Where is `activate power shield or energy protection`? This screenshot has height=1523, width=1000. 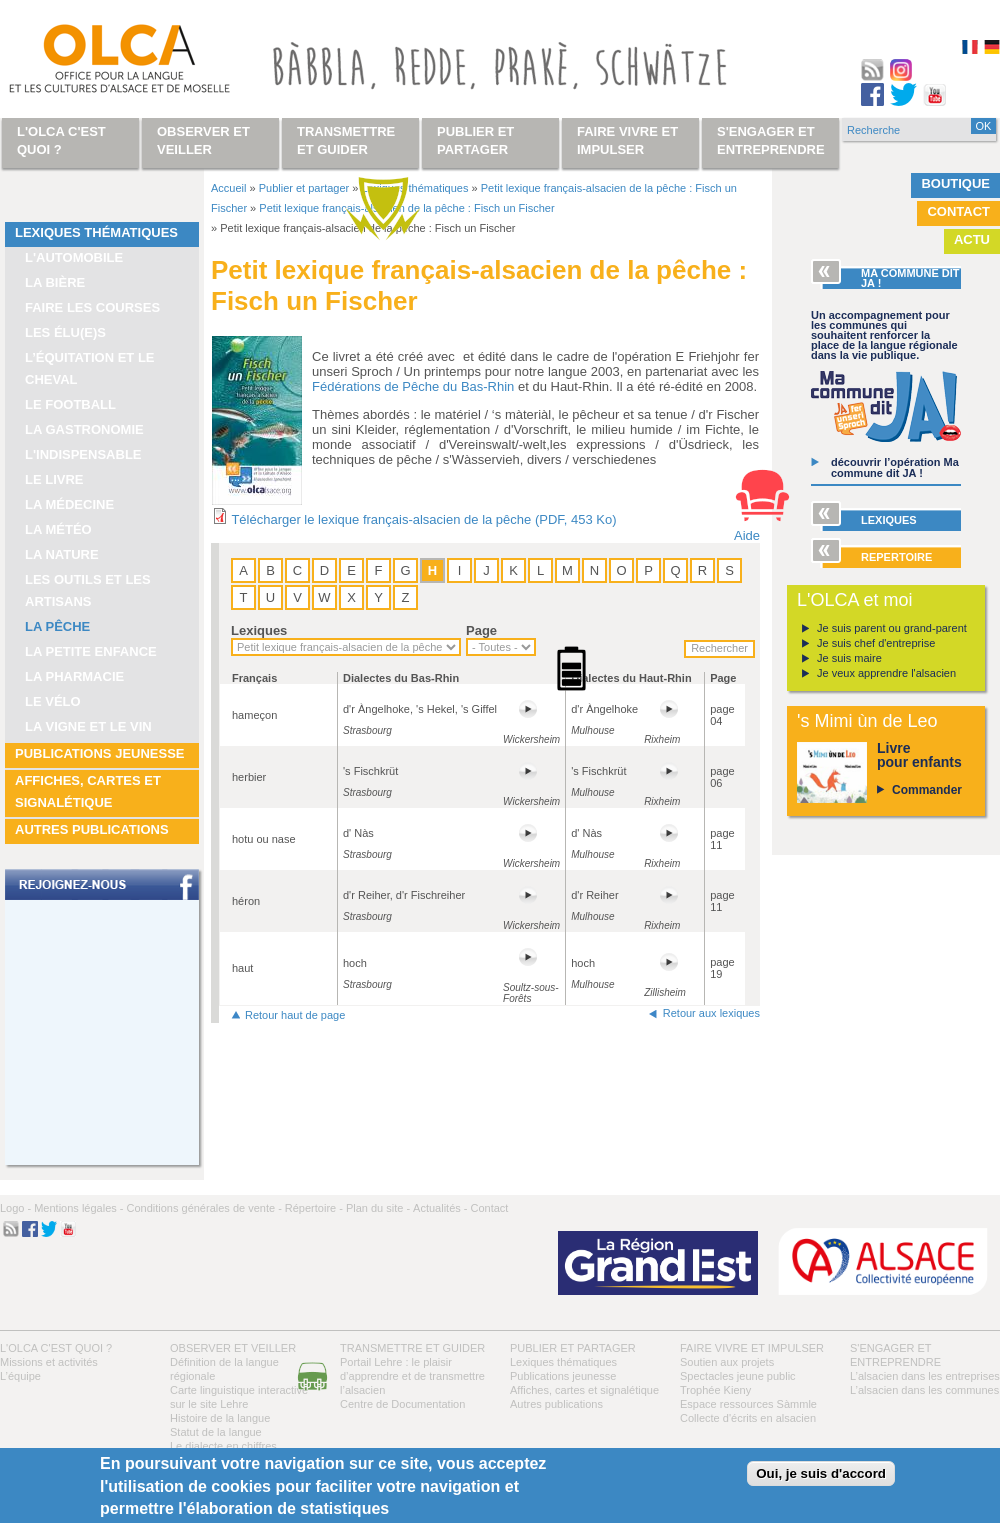
activate power shield or energy protection is located at coordinates (383, 206).